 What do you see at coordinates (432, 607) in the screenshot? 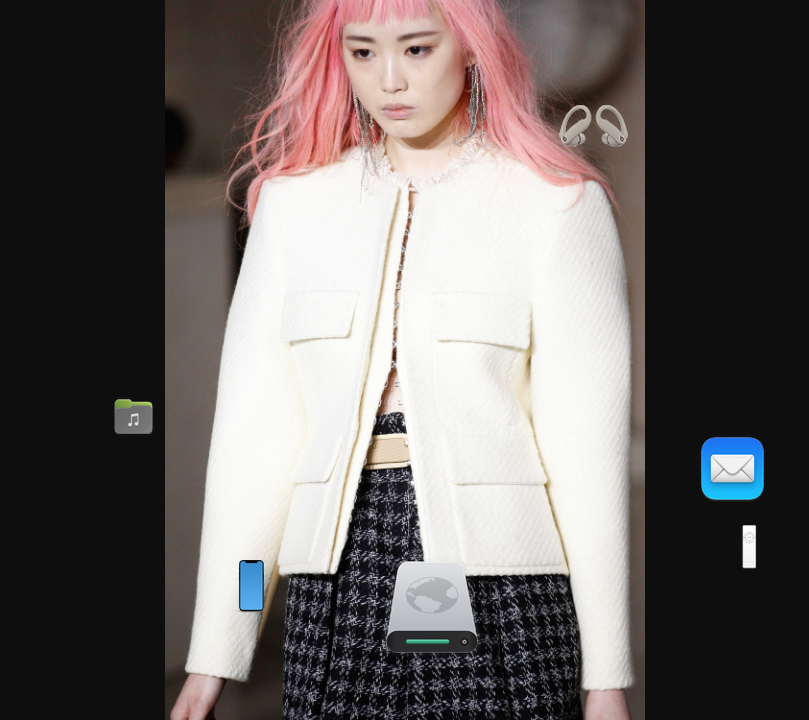
I see `access network server or shared storage` at bounding box center [432, 607].